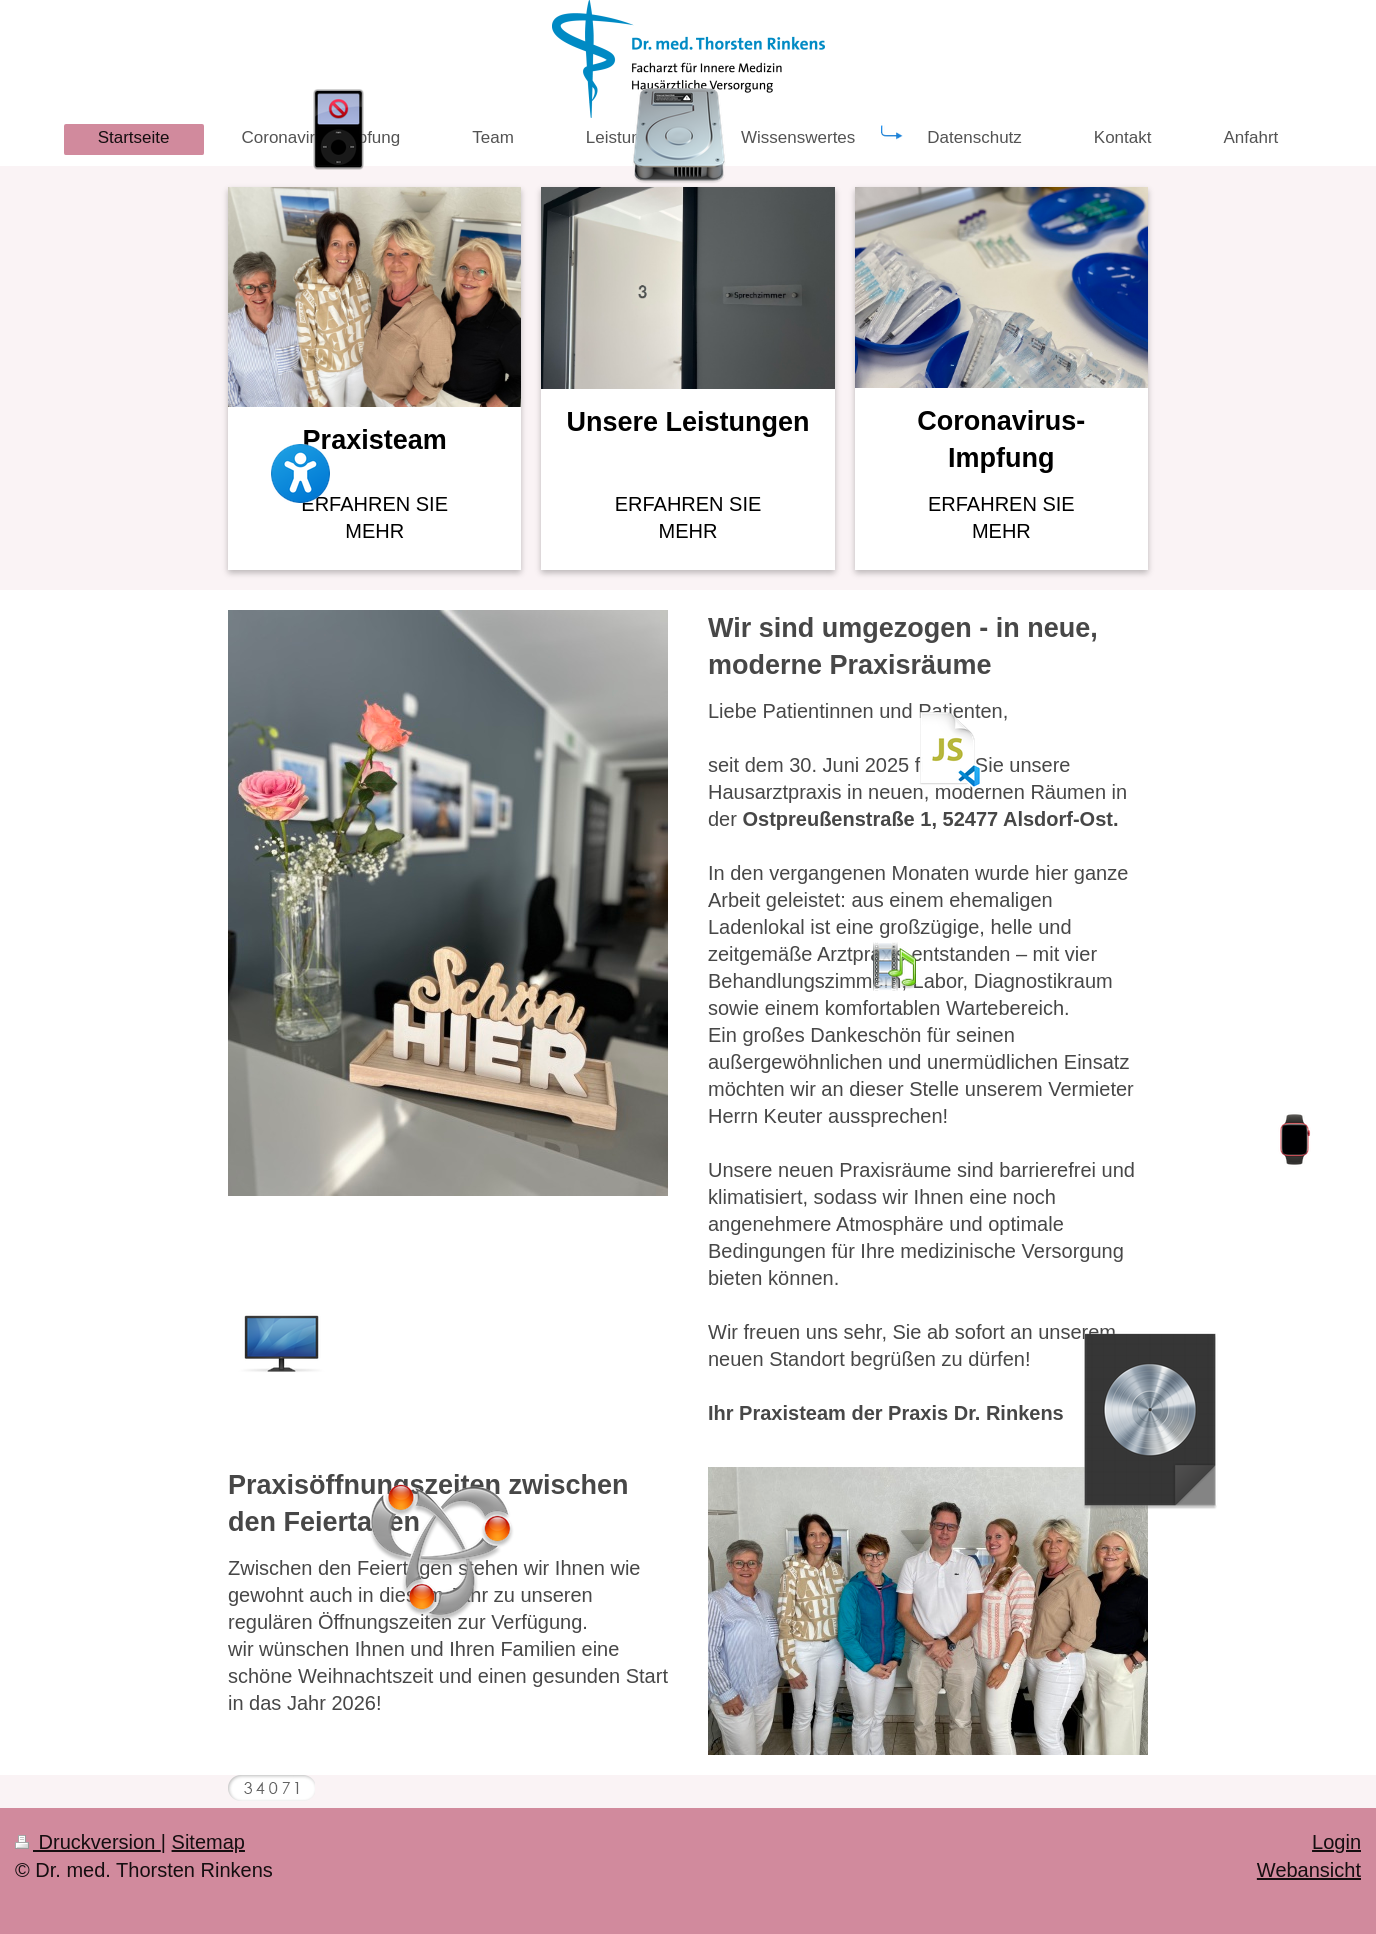 This screenshot has width=1376, height=1934. What do you see at coordinates (894, 966) in the screenshot?
I see `open multimedia applications` at bounding box center [894, 966].